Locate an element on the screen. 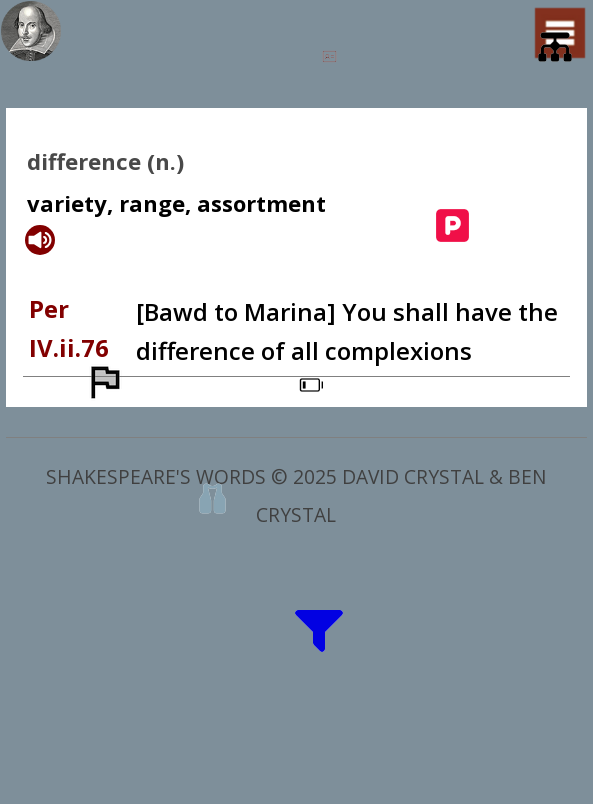  find nearby parking locations is located at coordinates (452, 225).